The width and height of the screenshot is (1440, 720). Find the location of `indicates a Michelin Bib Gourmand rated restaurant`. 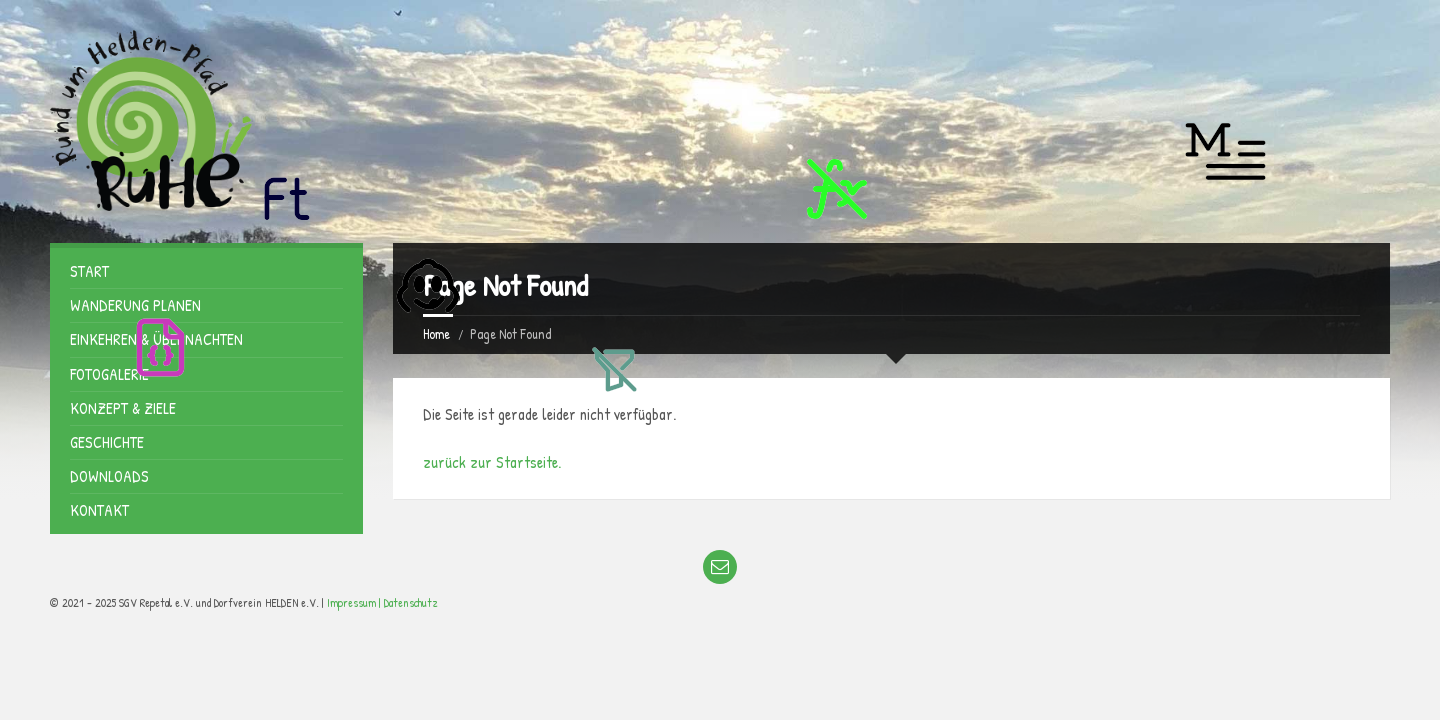

indicates a Michelin Bib Gourmand rated restaurant is located at coordinates (428, 287).